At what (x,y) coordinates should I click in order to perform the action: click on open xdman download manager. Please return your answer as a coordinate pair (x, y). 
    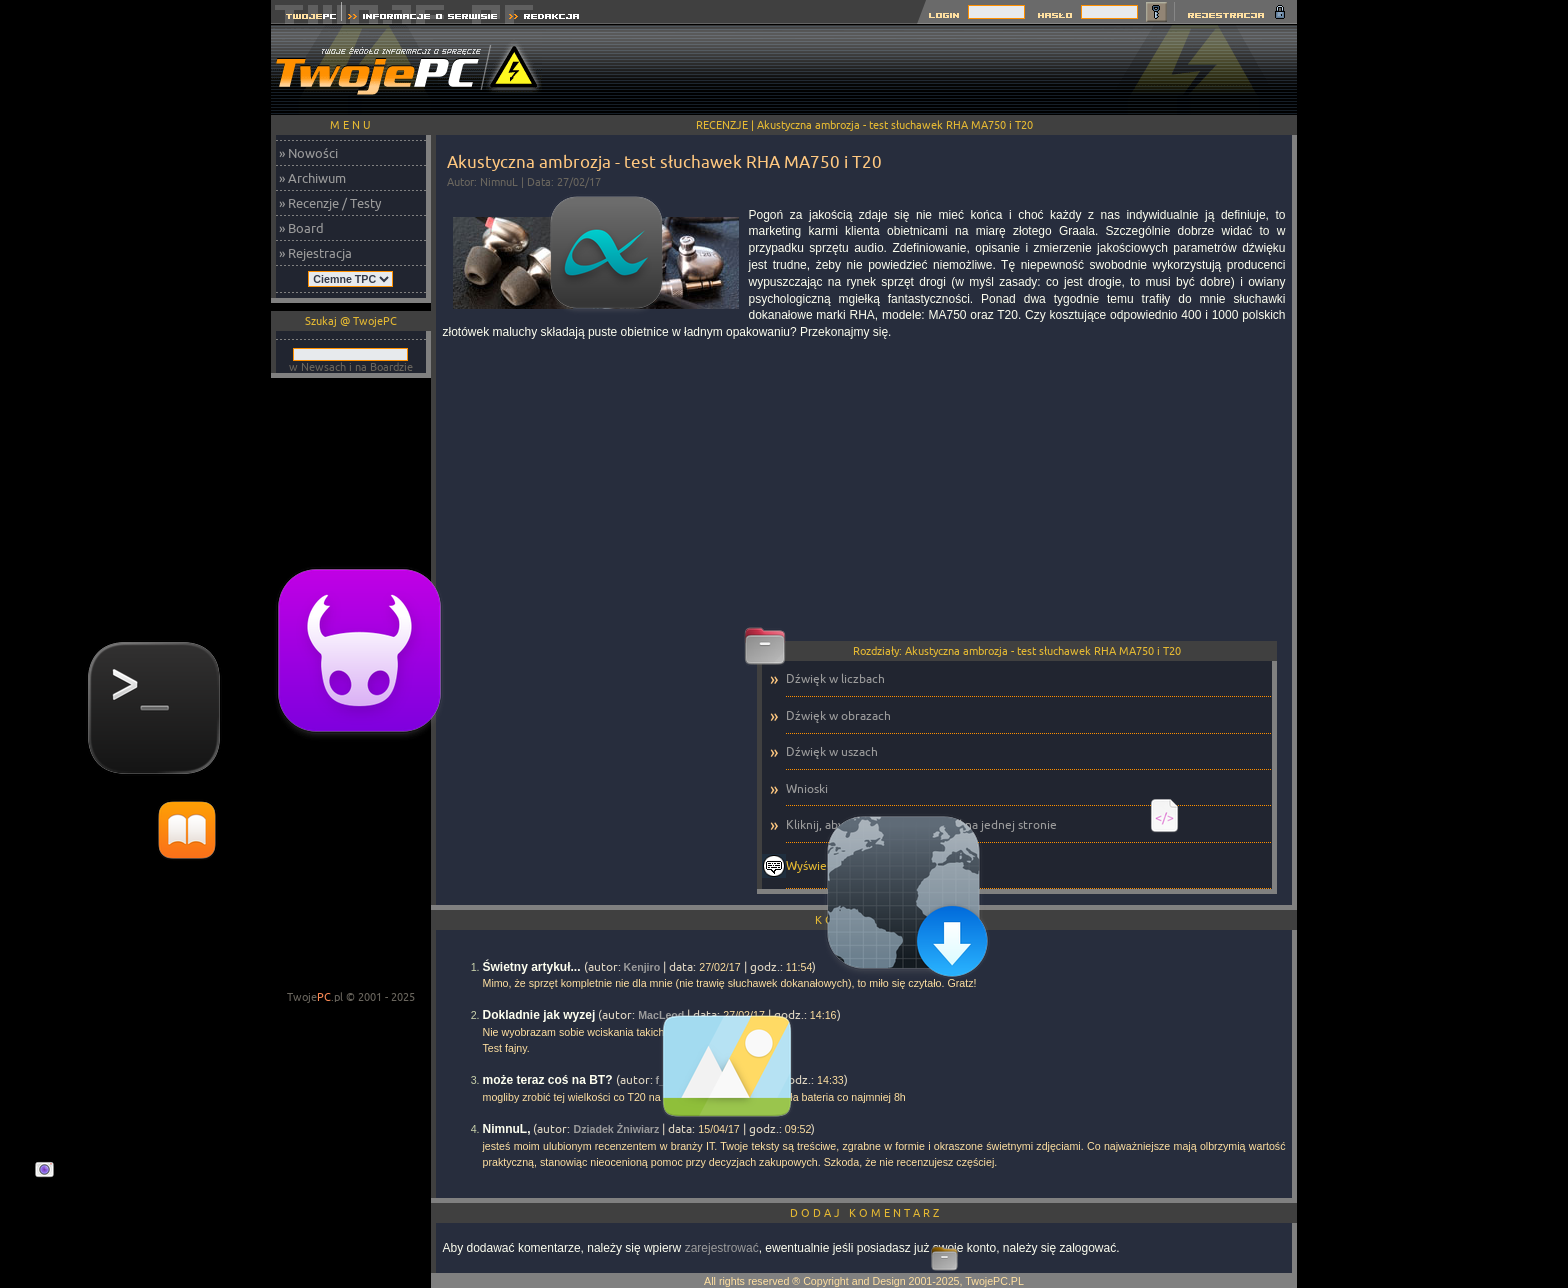
    Looking at the image, I should click on (903, 892).